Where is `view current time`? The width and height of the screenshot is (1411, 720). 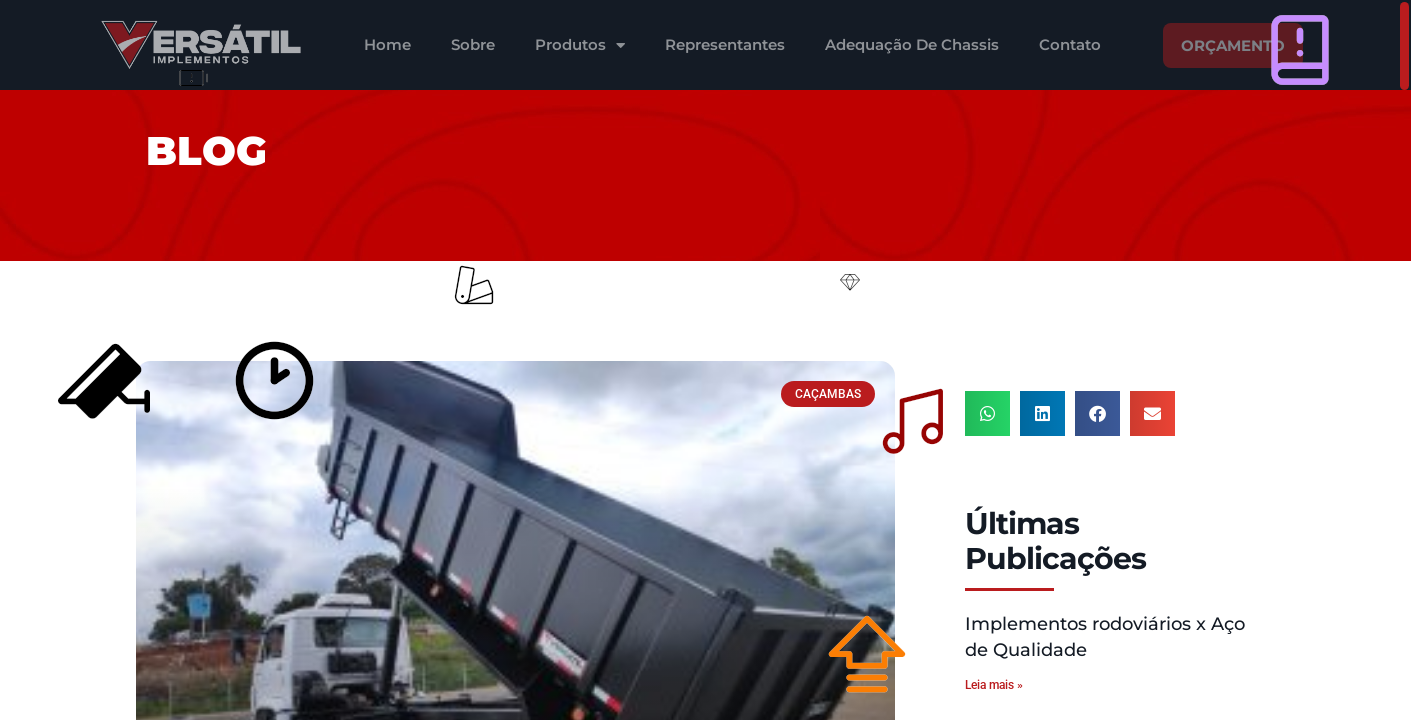
view current time is located at coordinates (274, 380).